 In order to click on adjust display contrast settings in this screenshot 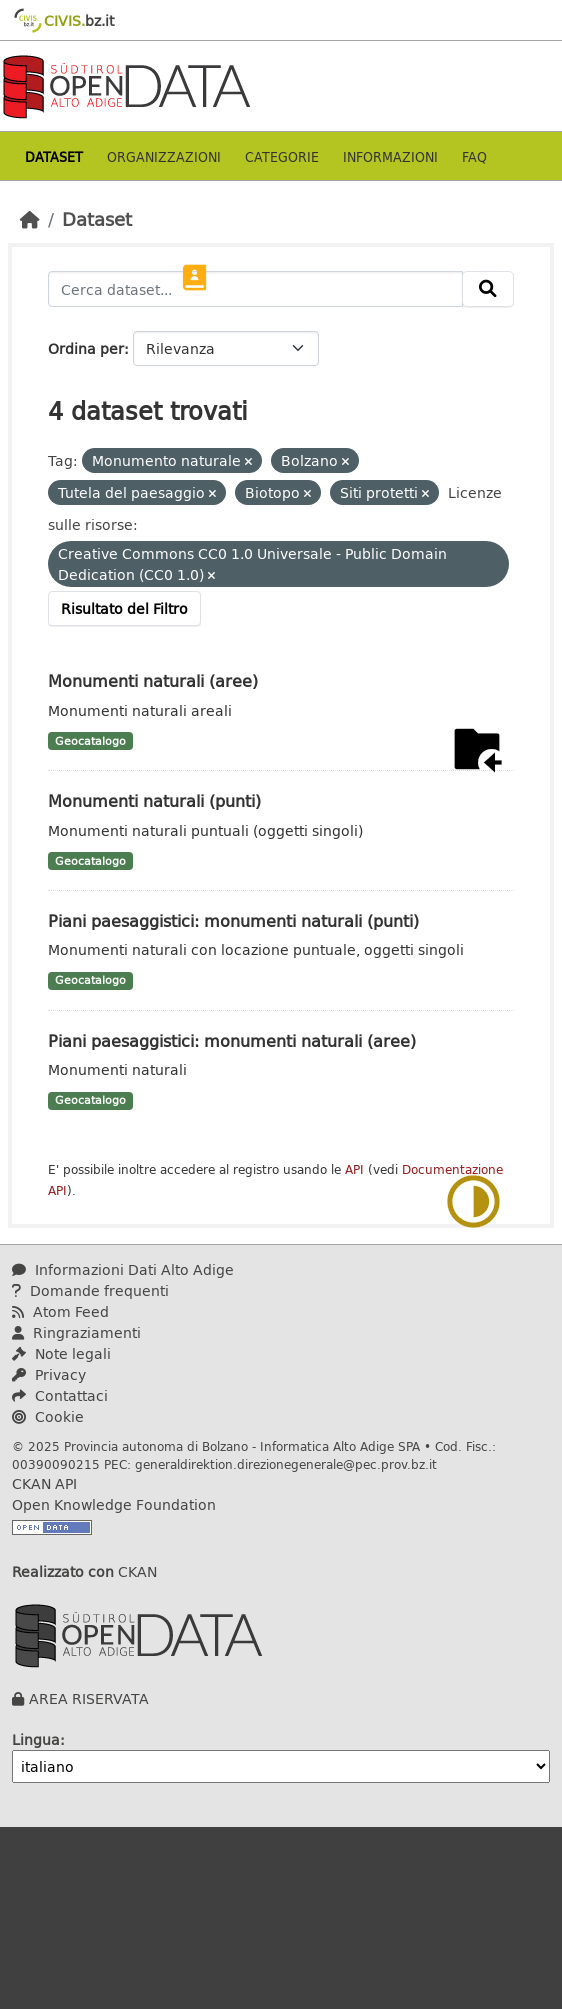, I will do `click(473, 1201)`.